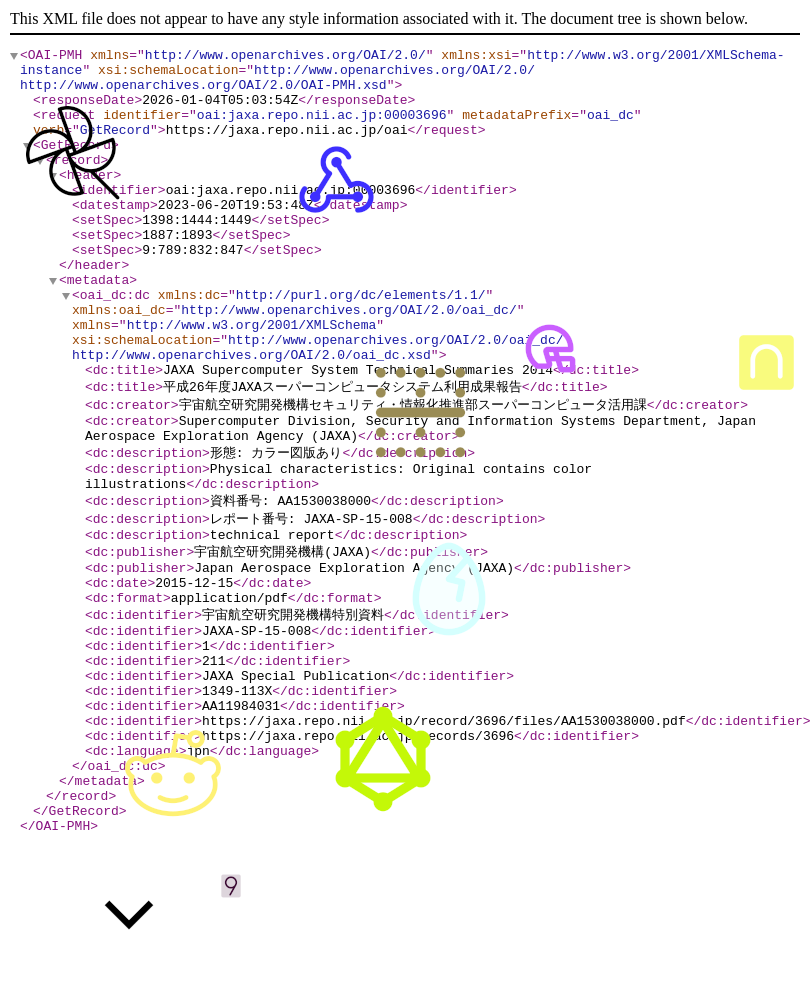 This screenshot has width=810, height=991. What do you see at coordinates (173, 778) in the screenshot?
I see `open the Reddit app` at bounding box center [173, 778].